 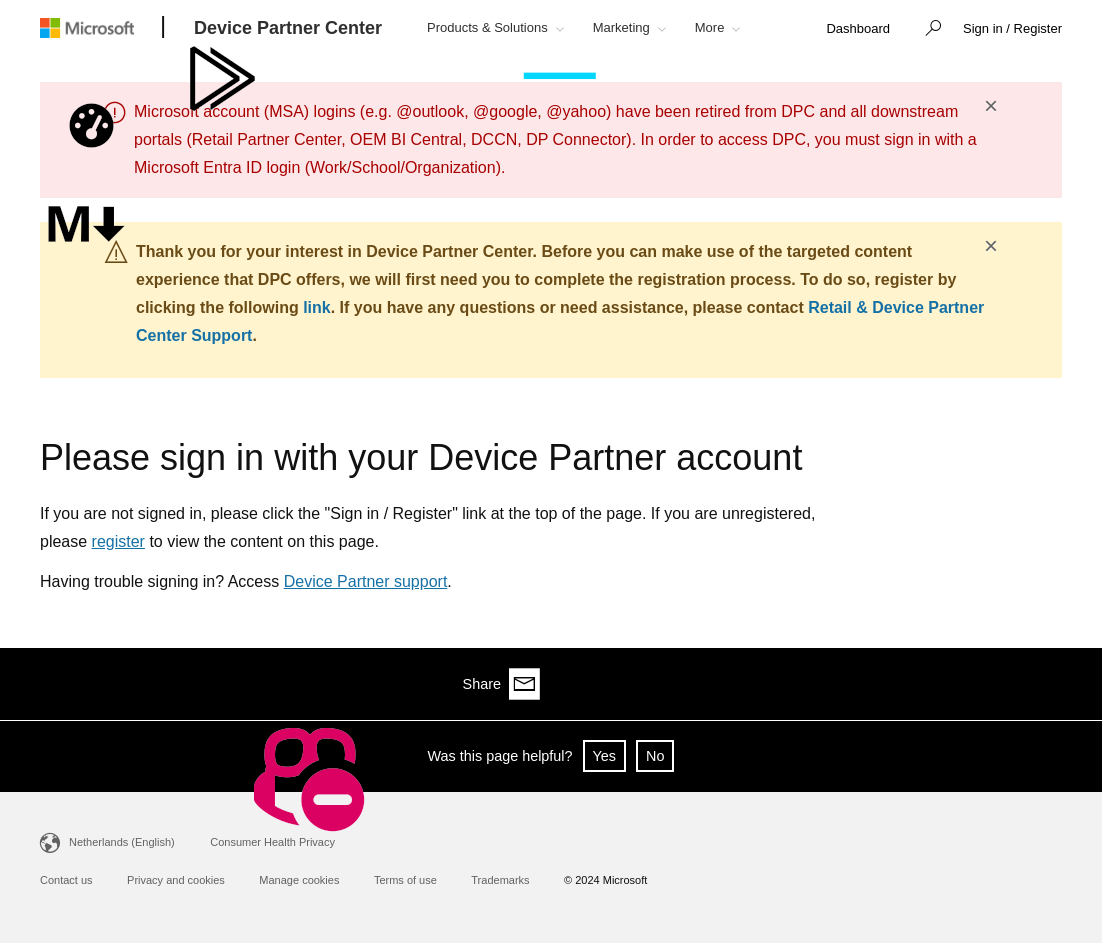 I want to click on minimize the current window, so click(x=556, y=72).